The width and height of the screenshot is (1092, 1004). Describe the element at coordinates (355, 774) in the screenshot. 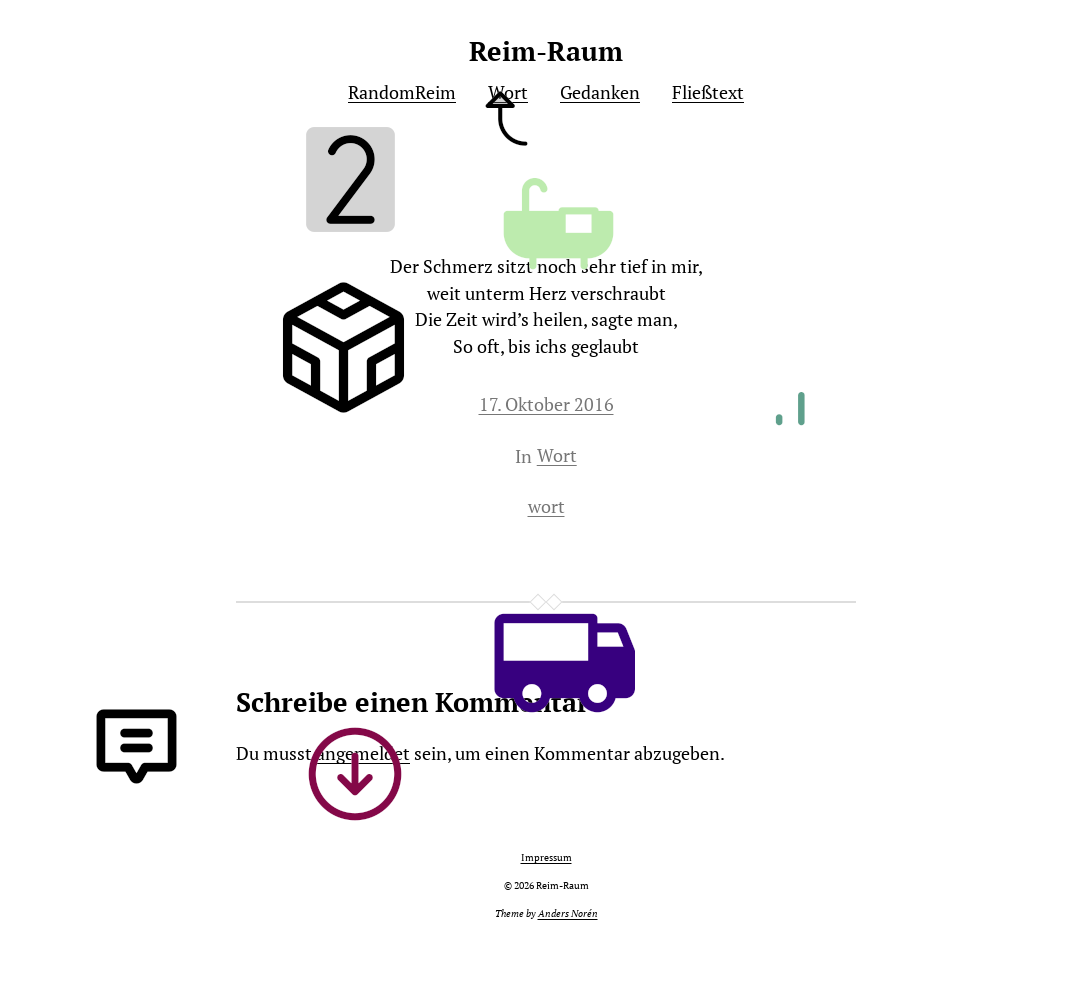

I see `download file or content` at that location.